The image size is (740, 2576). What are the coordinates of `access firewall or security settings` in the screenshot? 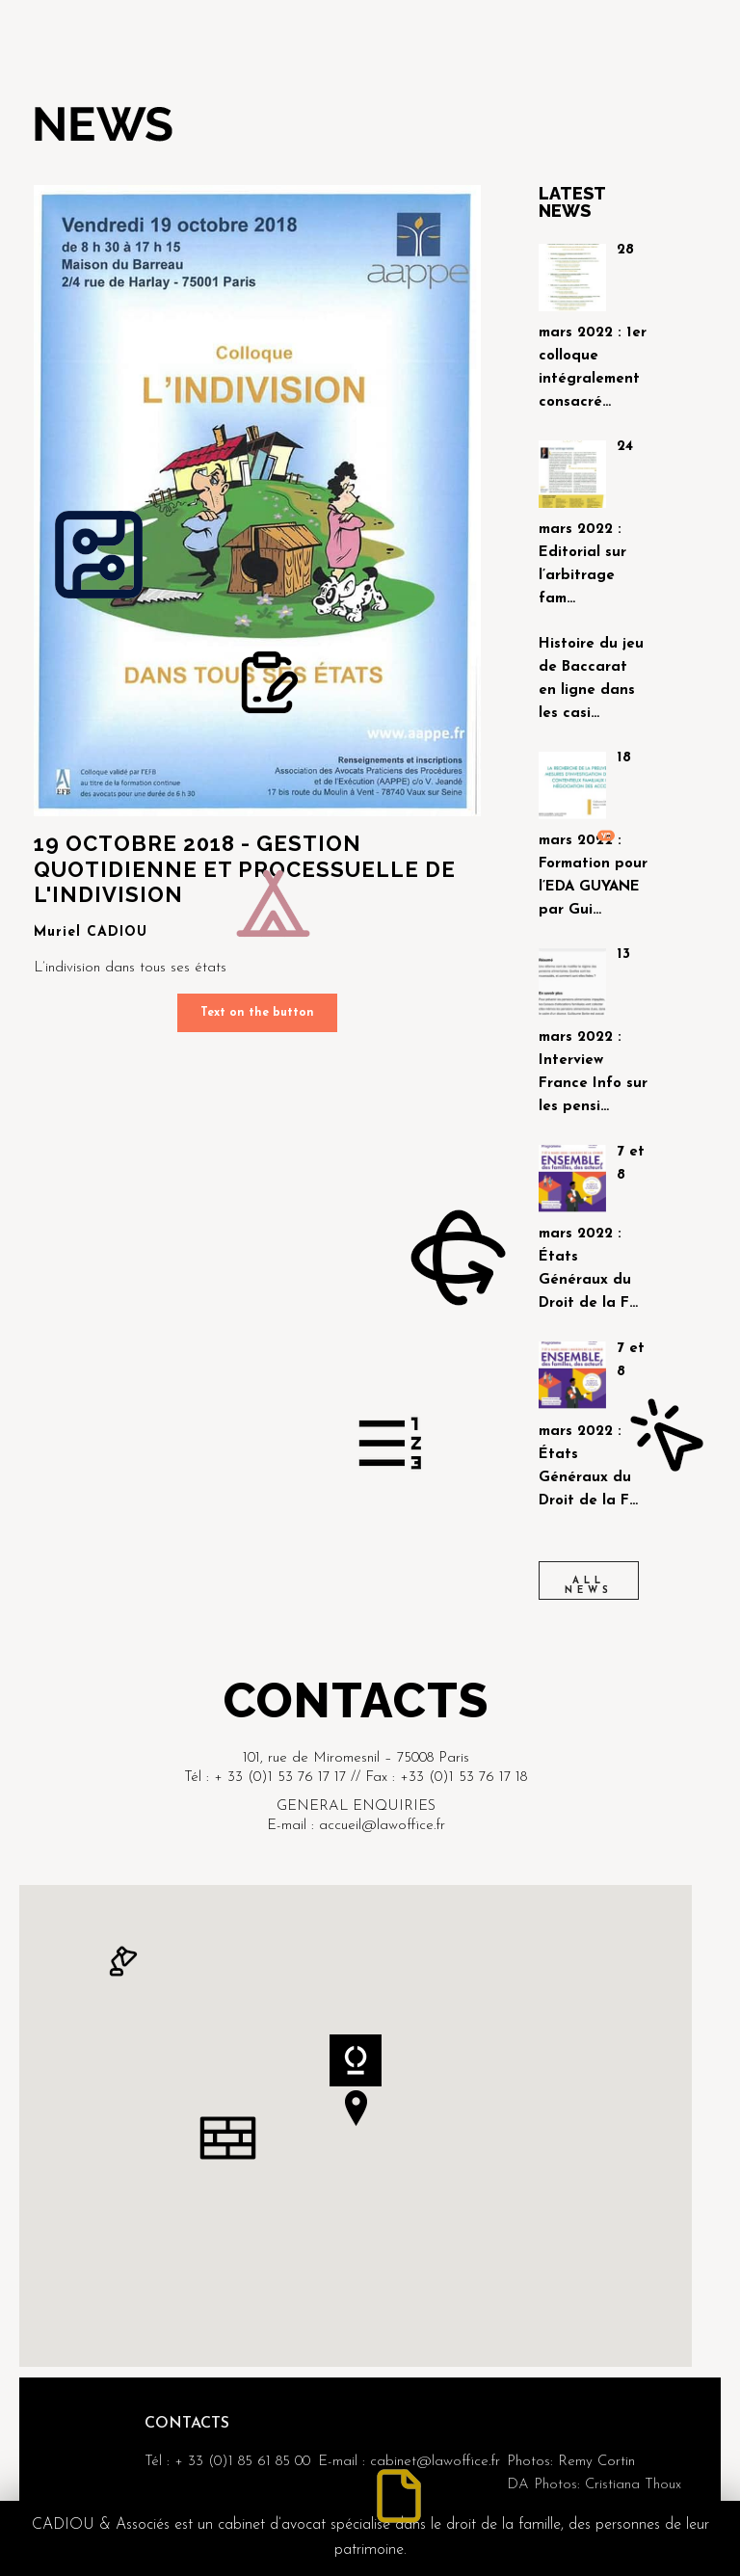 It's located at (227, 2138).